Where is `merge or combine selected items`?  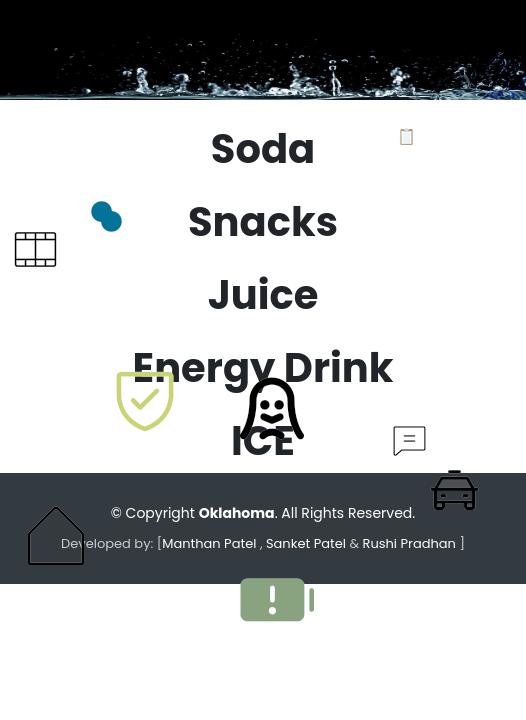
merge or combine selected items is located at coordinates (106, 216).